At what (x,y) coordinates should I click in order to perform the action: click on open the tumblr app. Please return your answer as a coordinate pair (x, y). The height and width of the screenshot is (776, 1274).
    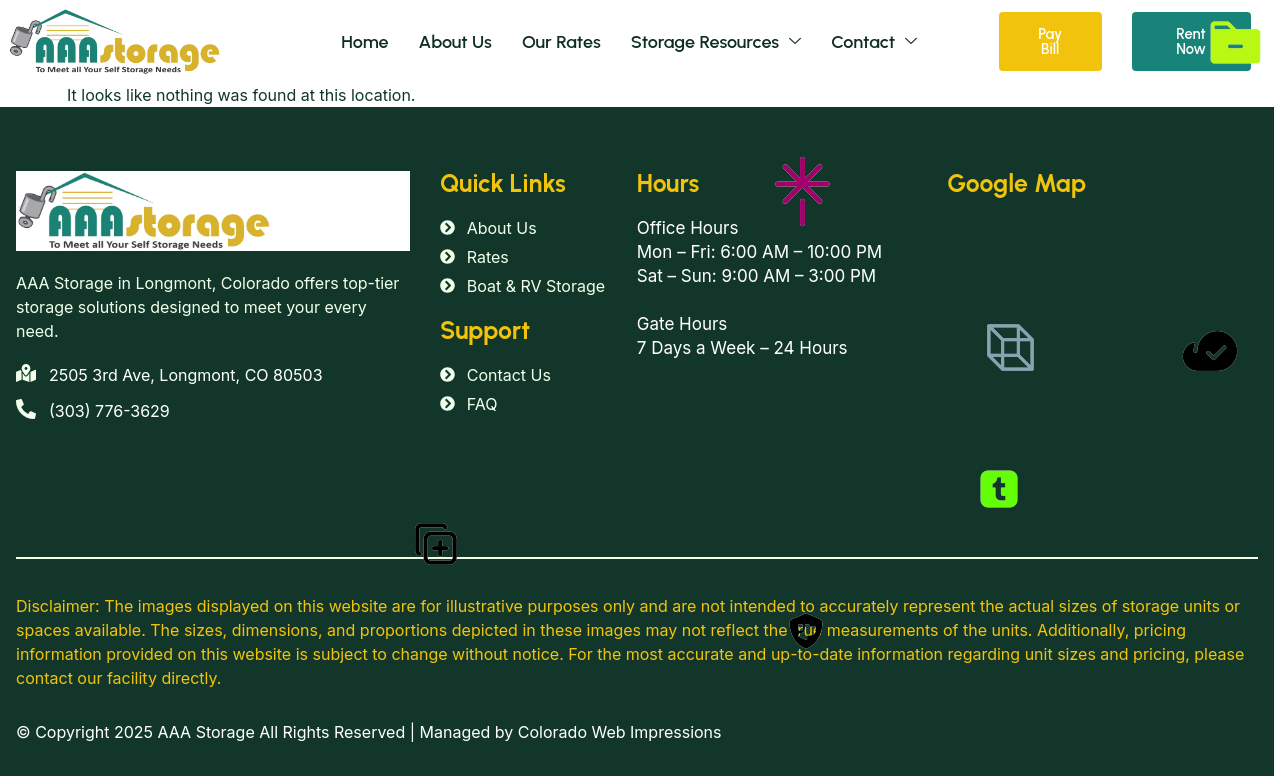
    Looking at the image, I should click on (999, 489).